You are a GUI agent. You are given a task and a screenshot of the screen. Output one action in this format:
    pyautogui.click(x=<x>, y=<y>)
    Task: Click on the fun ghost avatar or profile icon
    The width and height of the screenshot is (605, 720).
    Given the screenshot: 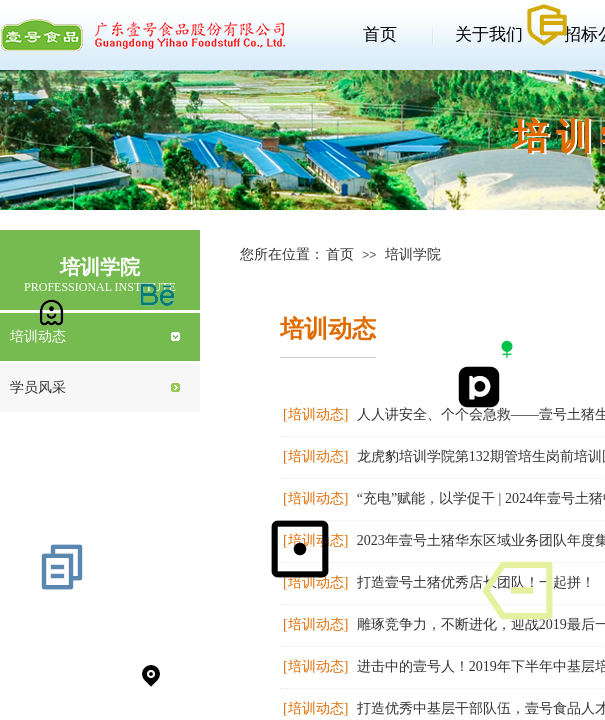 What is the action you would take?
    pyautogui.click(x=51, y=312)
    